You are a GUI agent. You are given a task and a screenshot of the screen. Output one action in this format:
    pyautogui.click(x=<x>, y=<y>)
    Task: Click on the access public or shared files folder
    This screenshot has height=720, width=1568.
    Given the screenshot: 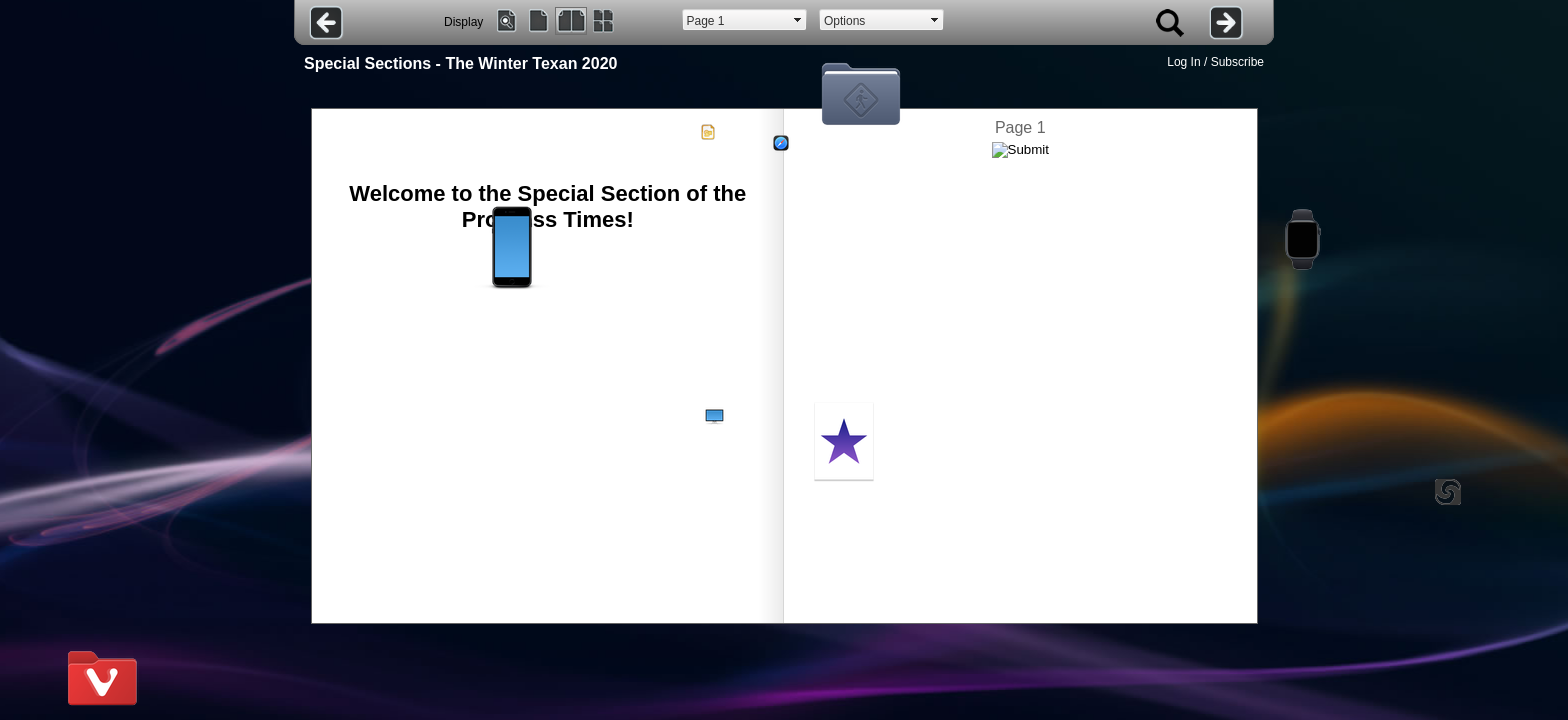 What is the action you would take?
    pyautogui.click(x=861, y=94)
    